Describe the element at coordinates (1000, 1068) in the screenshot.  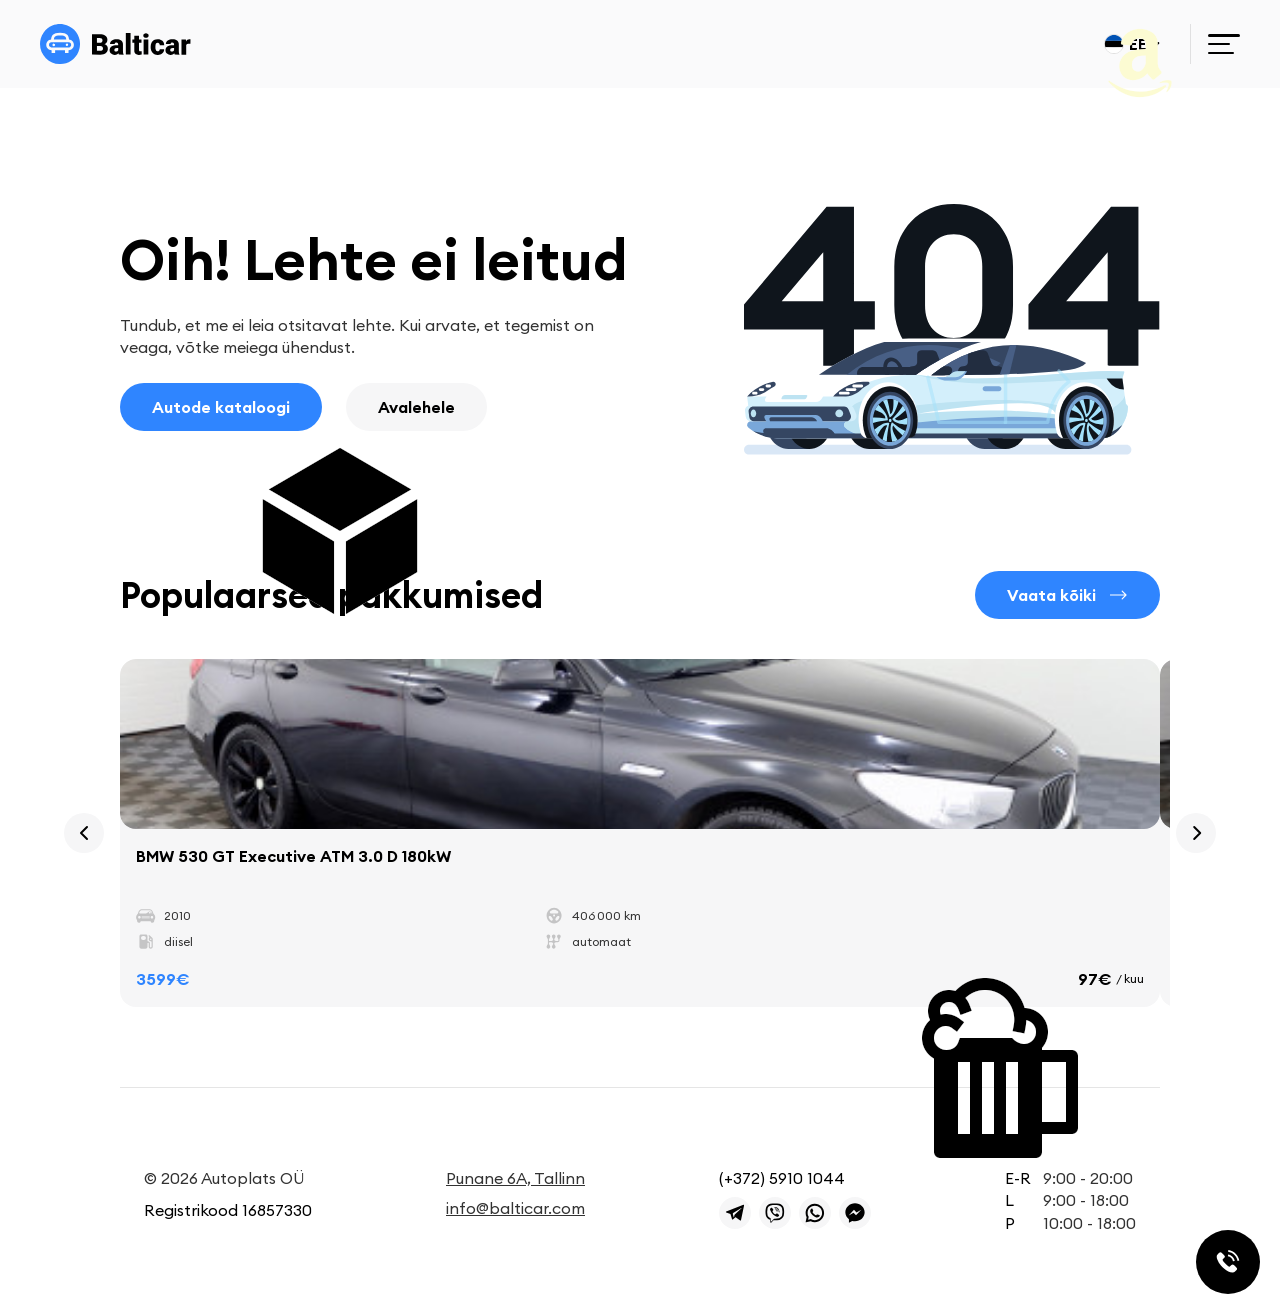
I see `view nearby bars or pubs` at that location.